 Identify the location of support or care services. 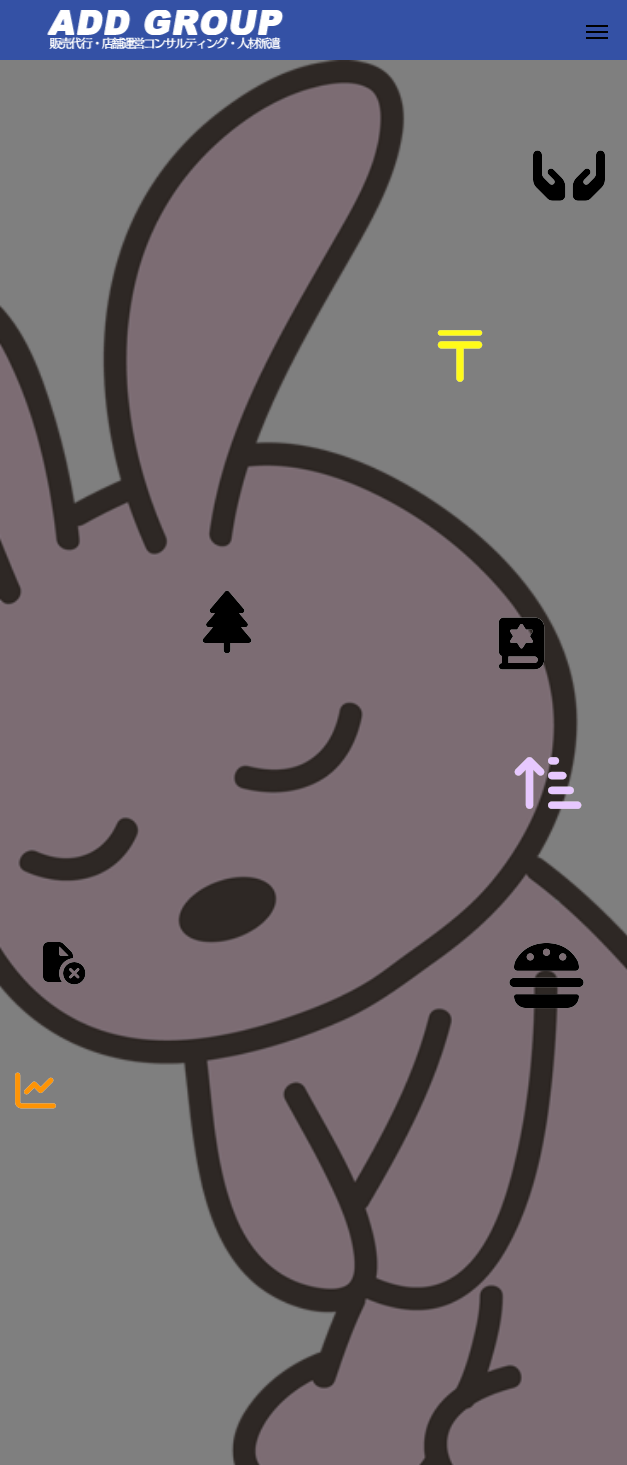
(569, 172).